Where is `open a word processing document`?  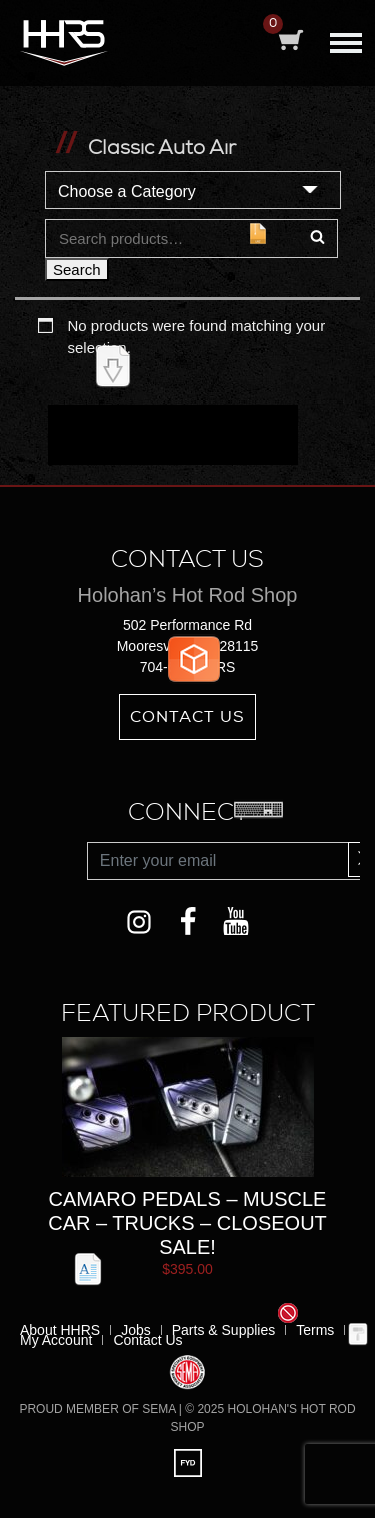 open a word processing document is located at coordinates (88, 1269).